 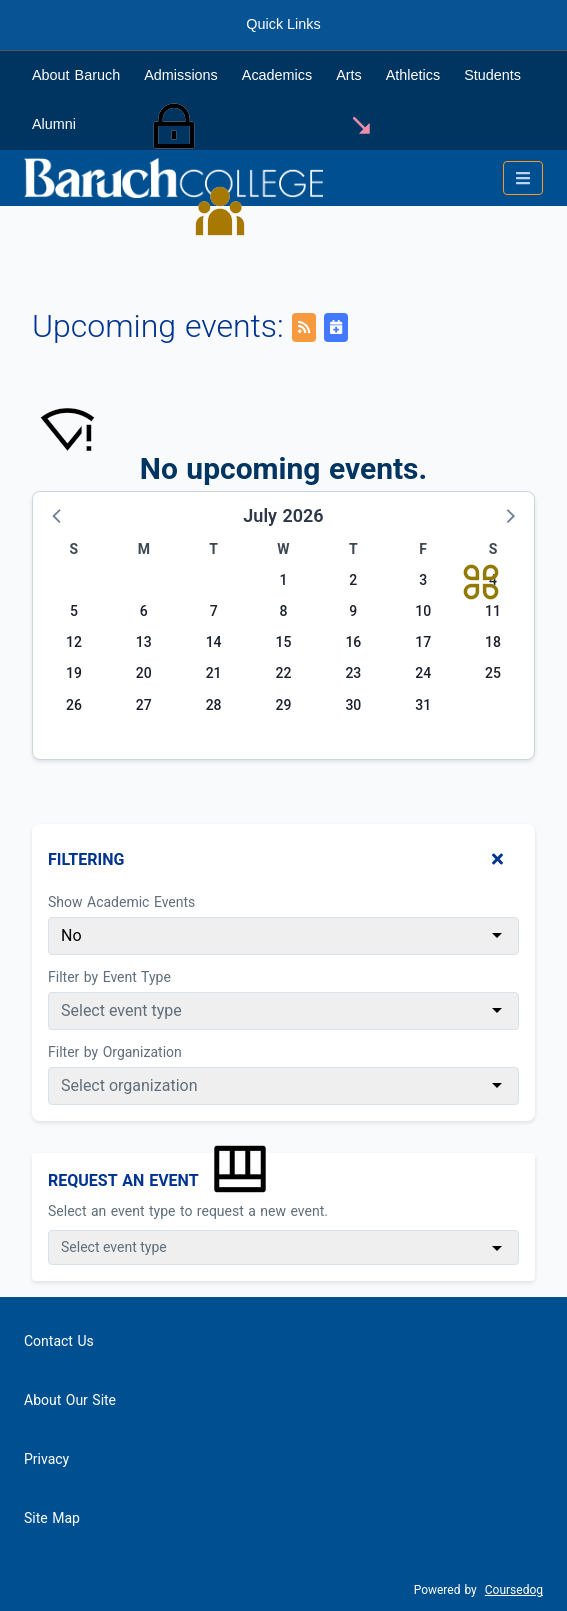 I want to click on open the app drawer or menu, so click(x=481, y=582).